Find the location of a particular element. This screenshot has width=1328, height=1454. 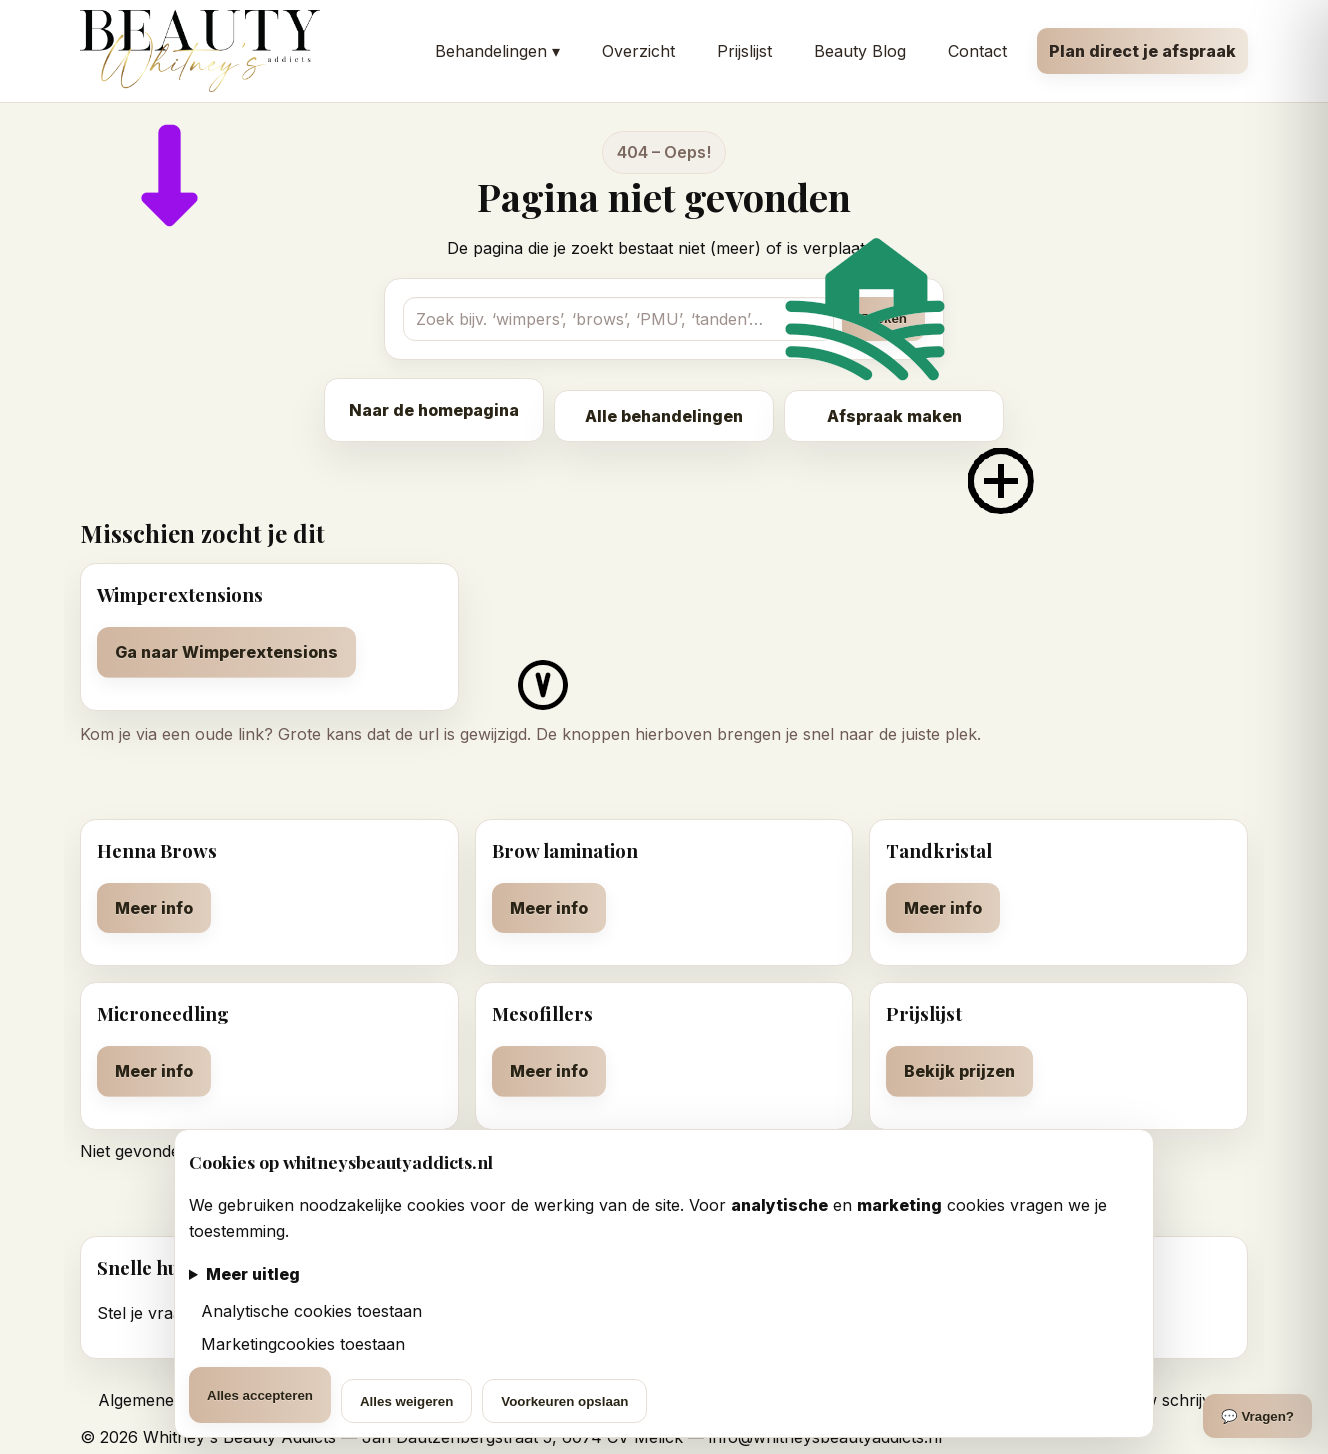

add a new item or control point is located at coordinates (1001, 481).